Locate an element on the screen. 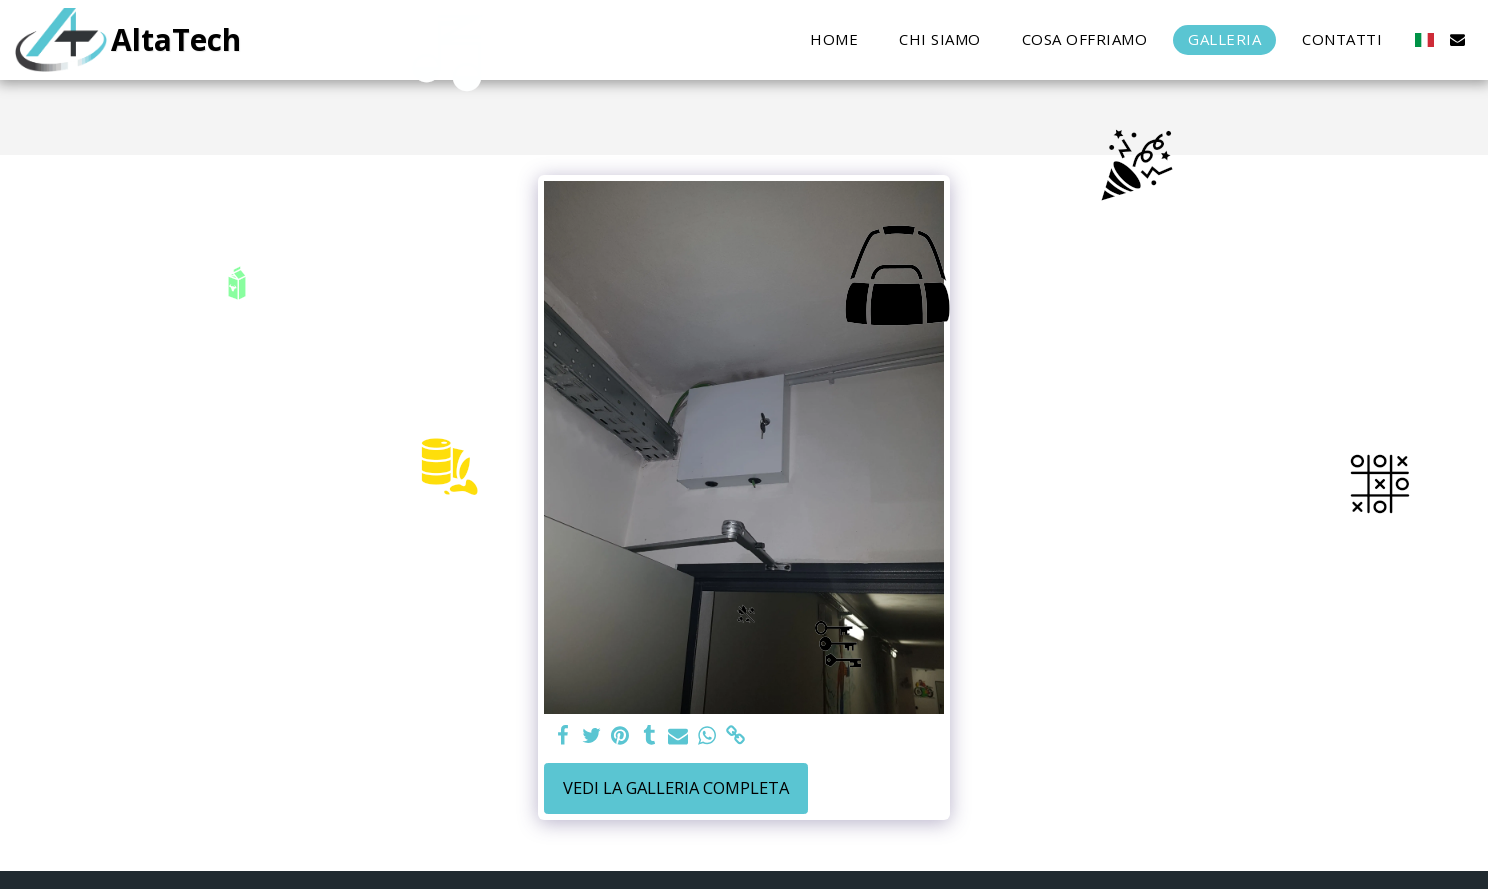 The image size is (1488, 889). access gym or fitness features is located at coordinates (897, 275).